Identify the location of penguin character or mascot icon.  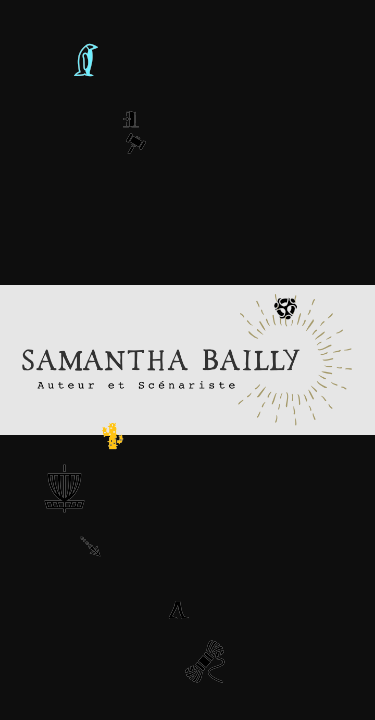
(86, 60).